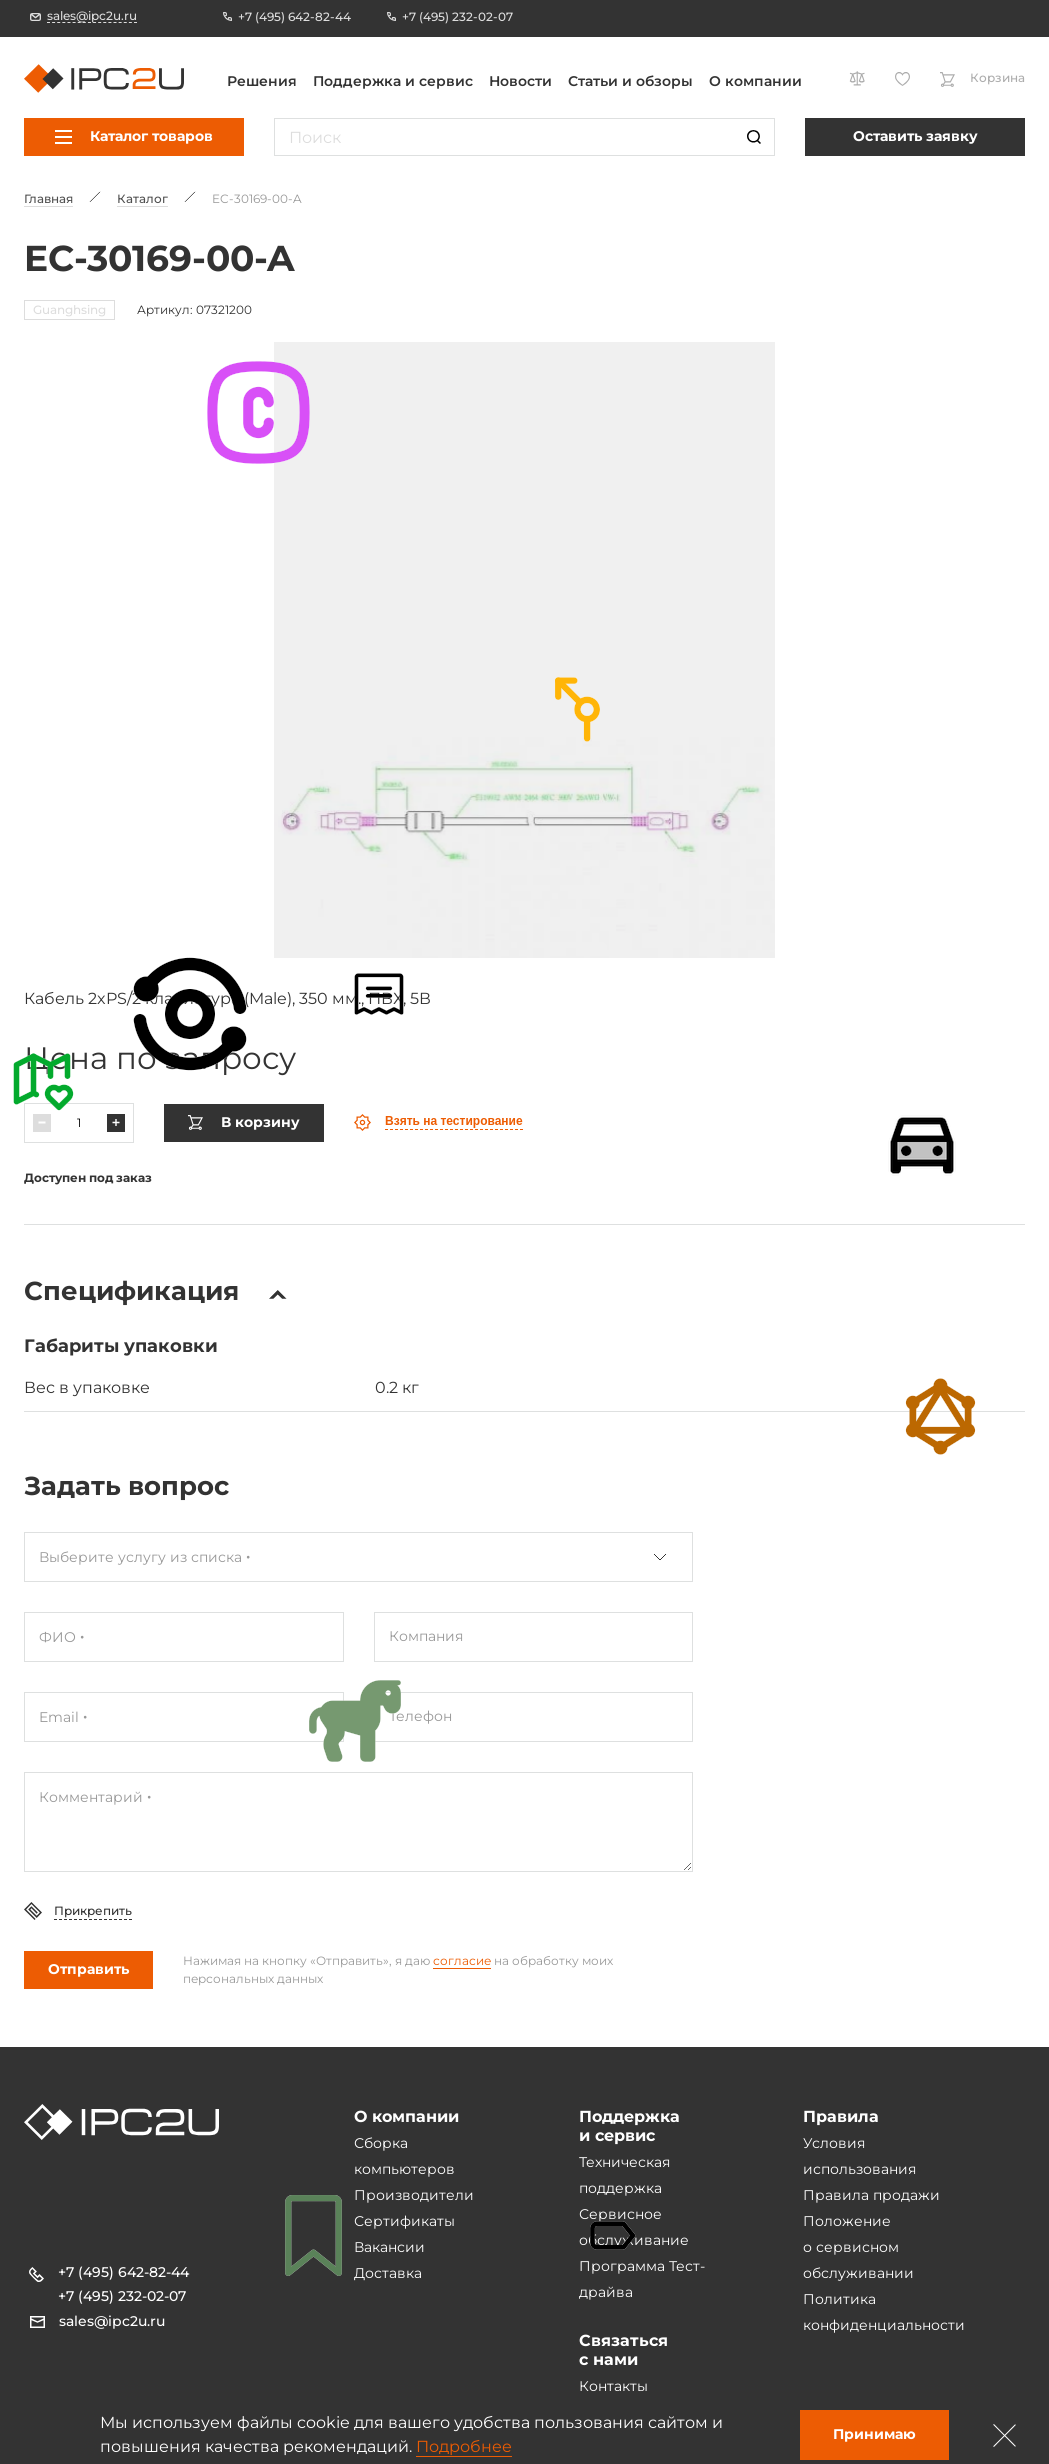  Describe the element at coordinates (42, 1079) in the screenshot. I see `view favorite locations on map` at that location.